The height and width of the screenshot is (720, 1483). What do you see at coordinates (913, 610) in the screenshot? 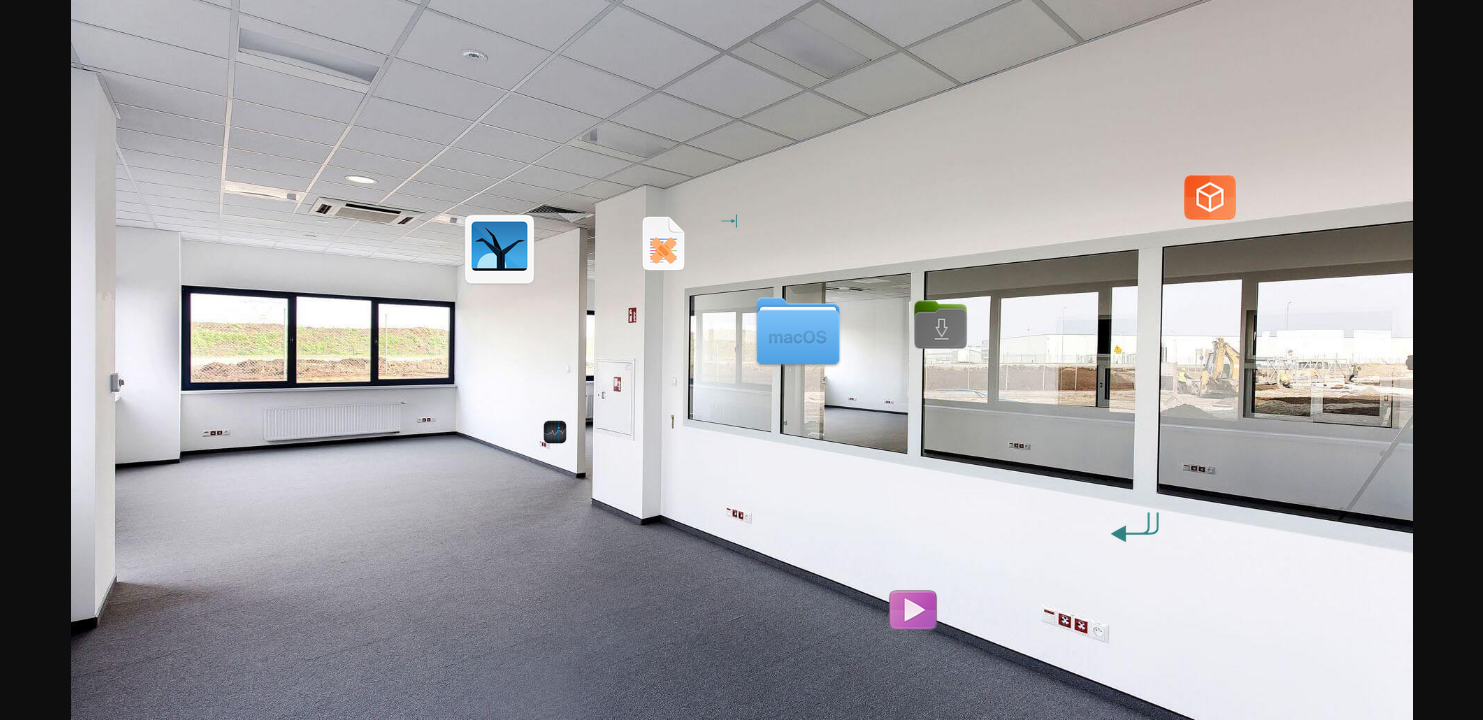
I see `open media player application` at bounding box center [913, 610].